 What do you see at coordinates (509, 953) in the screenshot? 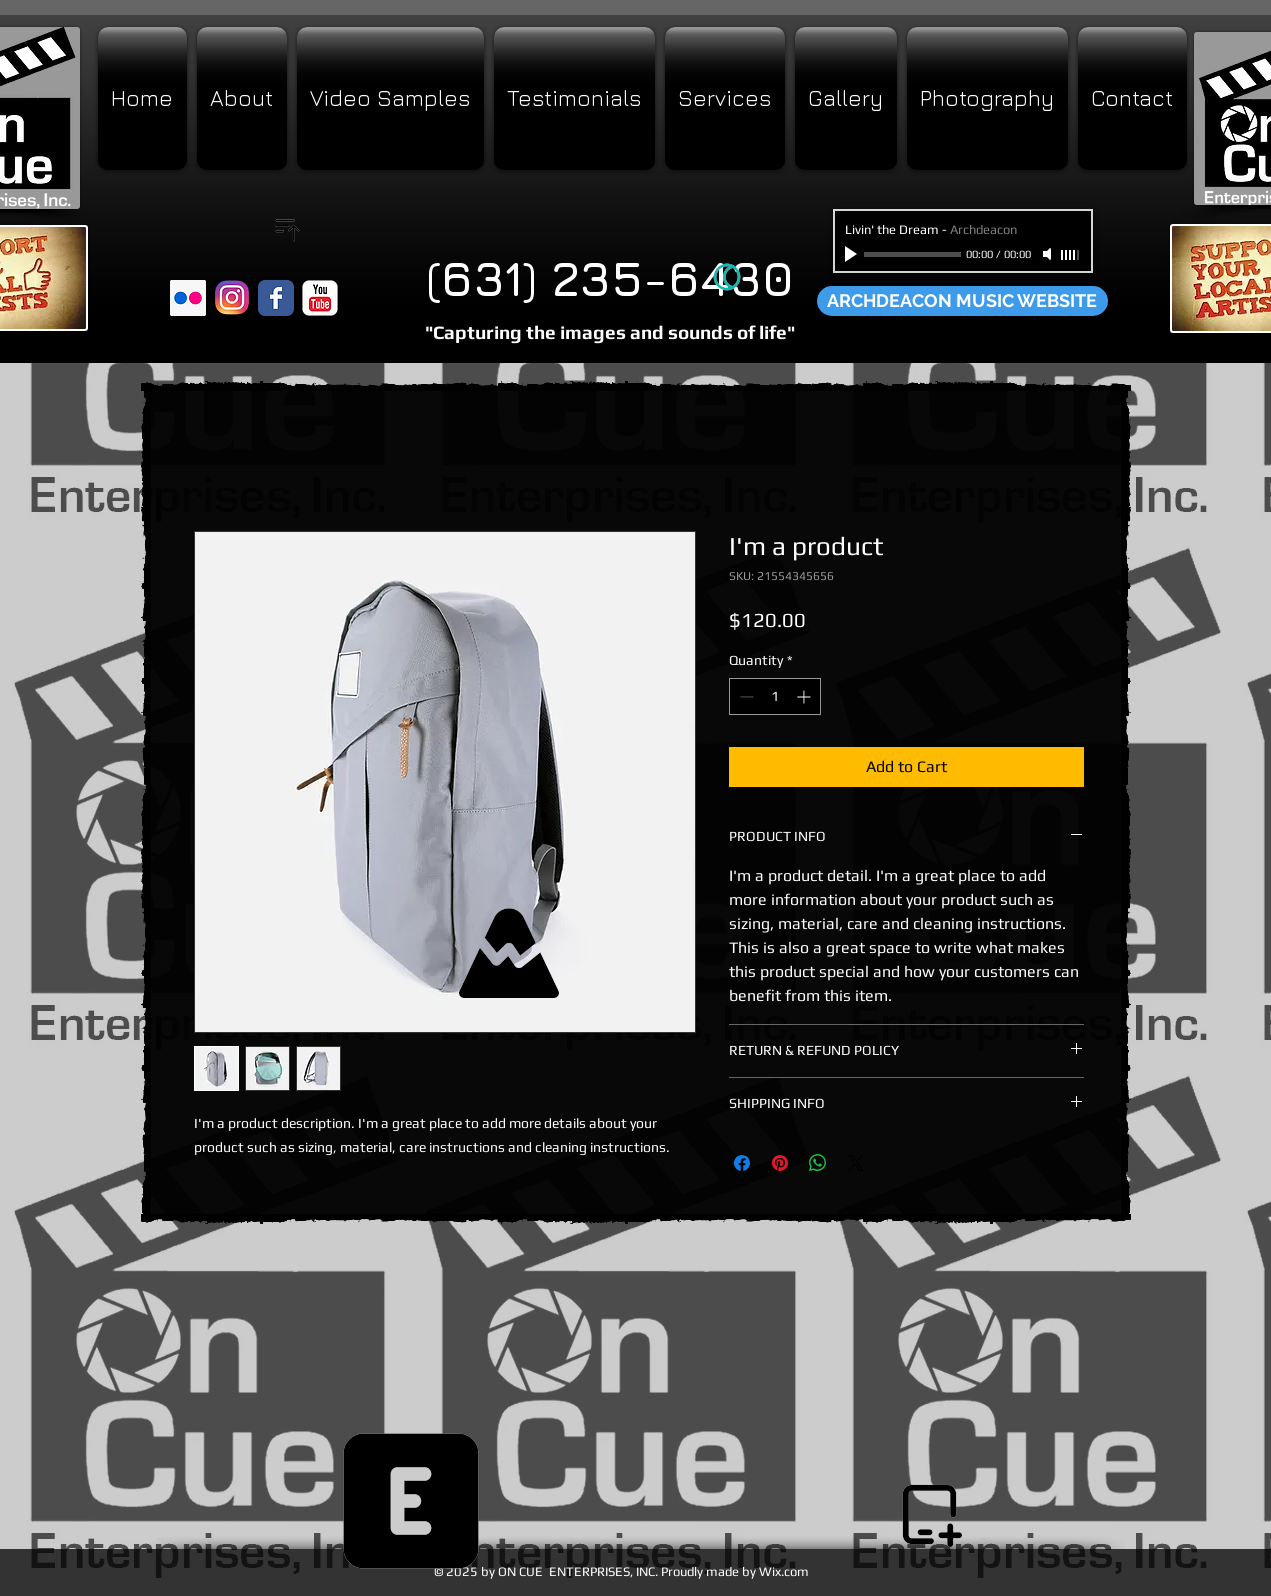
I see `view outdoor or nature-related content` at bounding box center [509, 953].